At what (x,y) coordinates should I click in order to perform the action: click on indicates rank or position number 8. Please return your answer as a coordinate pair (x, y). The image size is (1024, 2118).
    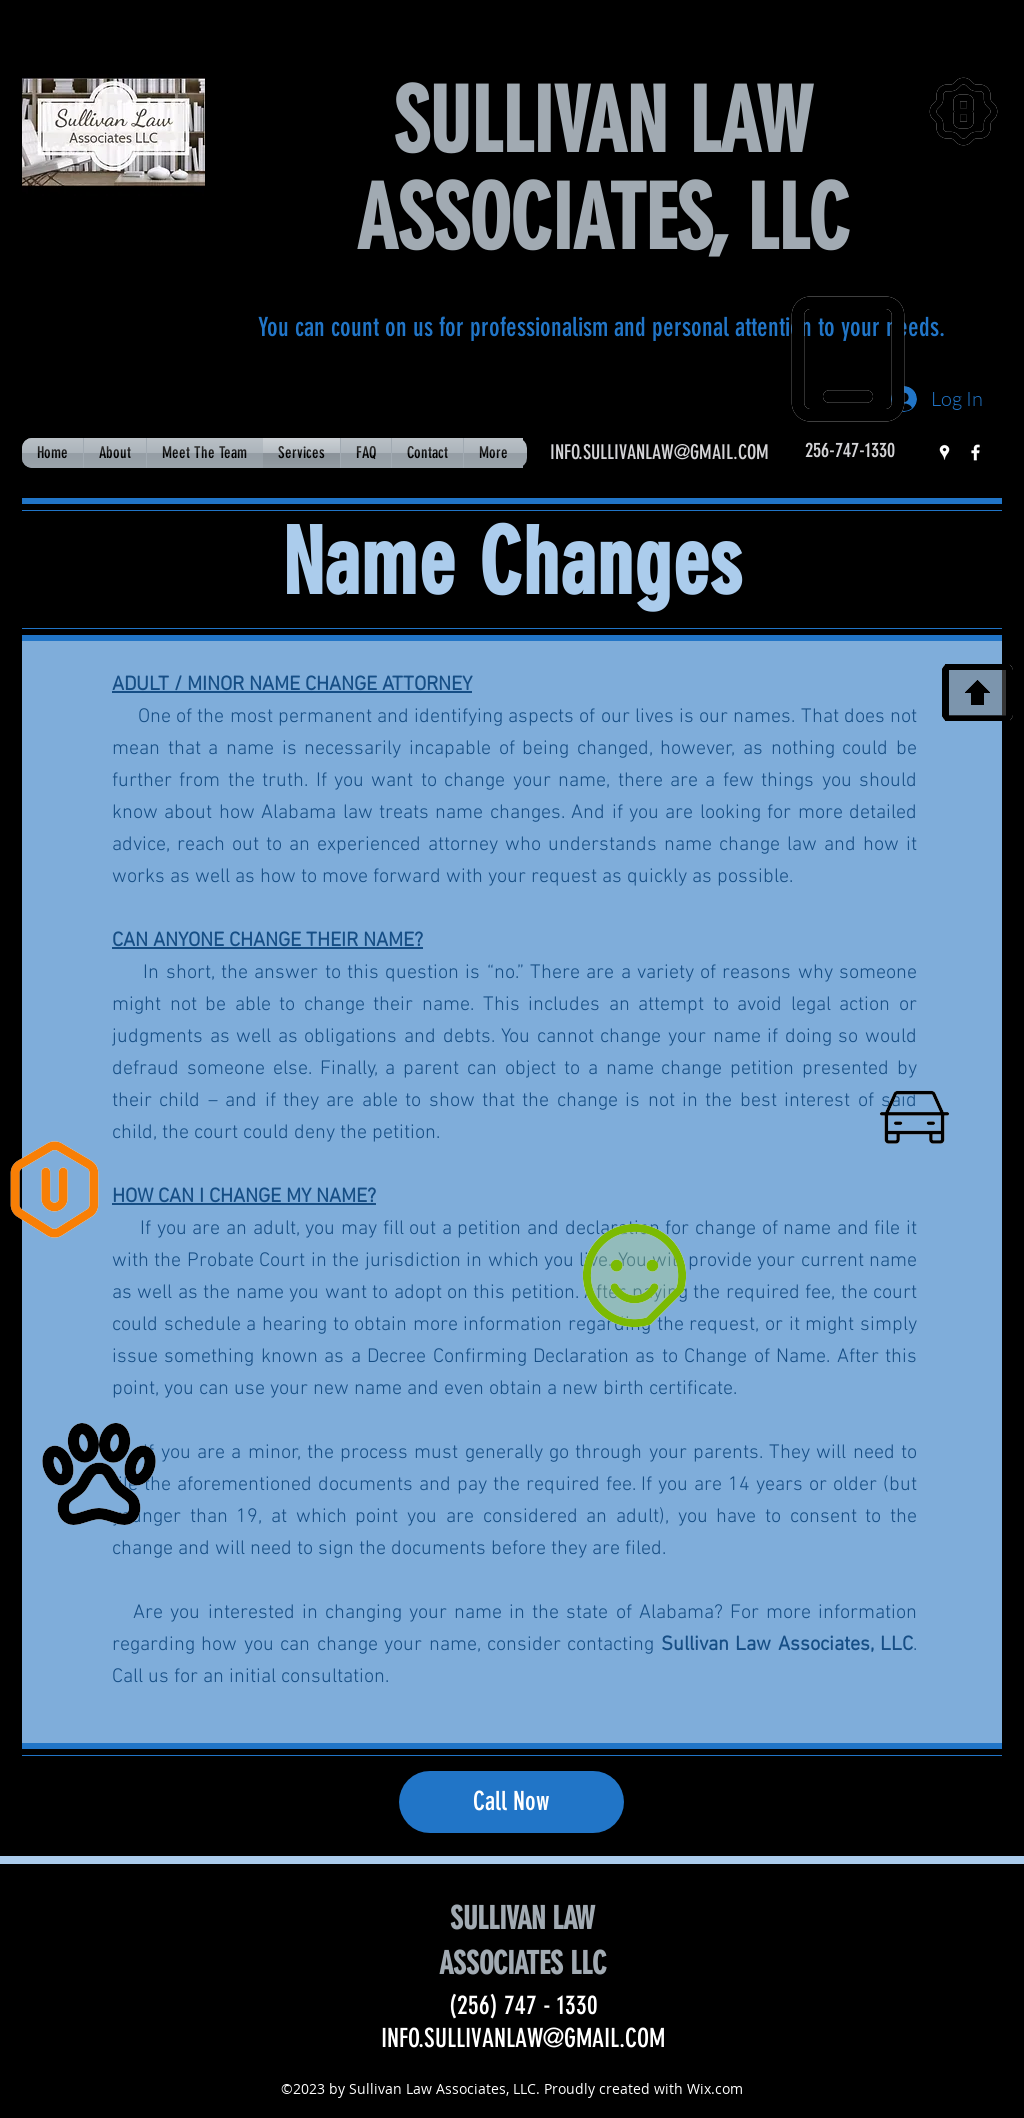
    Looking at the image, I should click on (963, 111).